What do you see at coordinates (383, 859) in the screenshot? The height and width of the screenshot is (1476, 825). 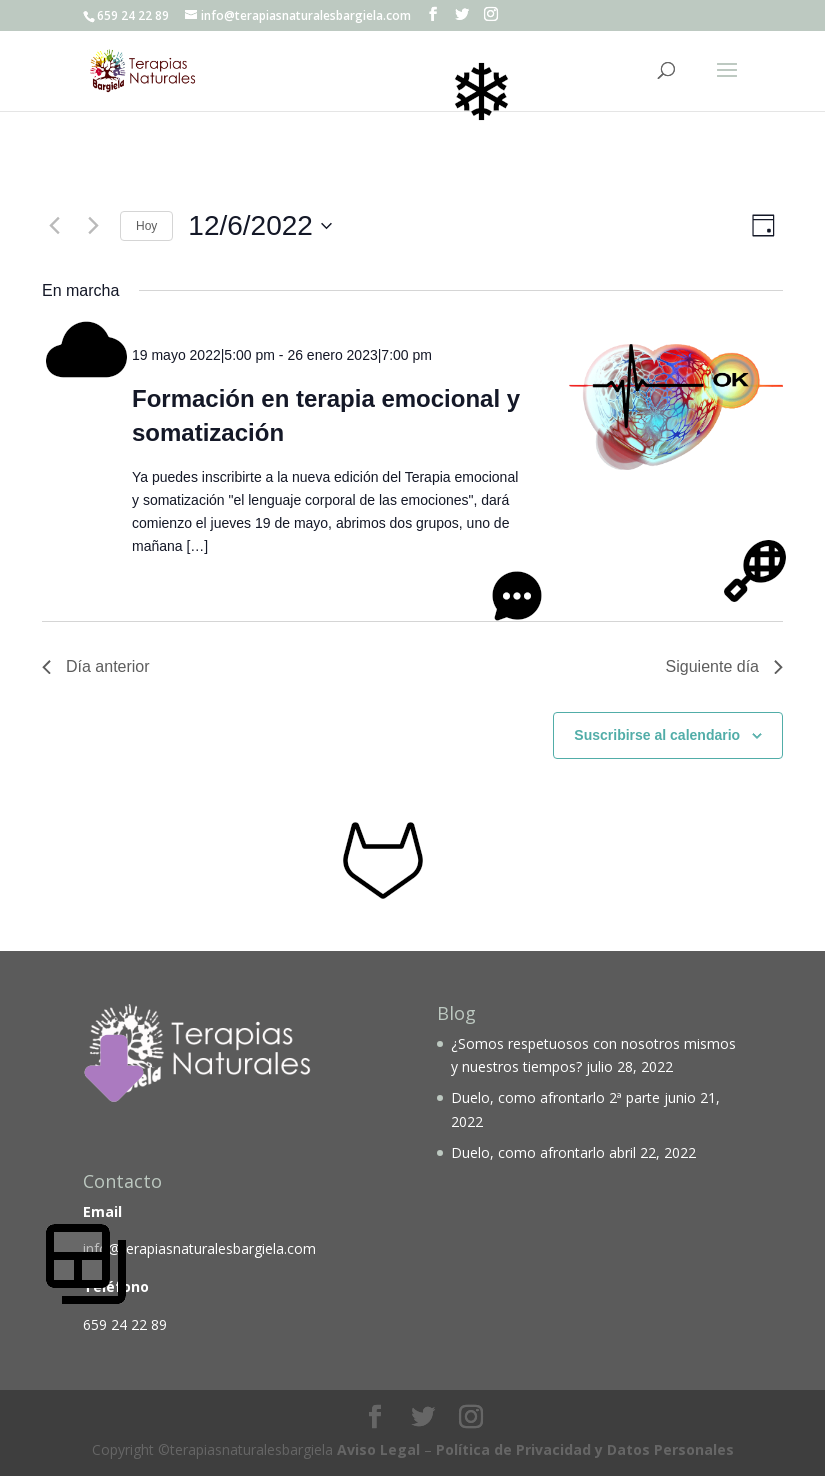 I see `open gitlab repository` at bounding box center [383, 859].